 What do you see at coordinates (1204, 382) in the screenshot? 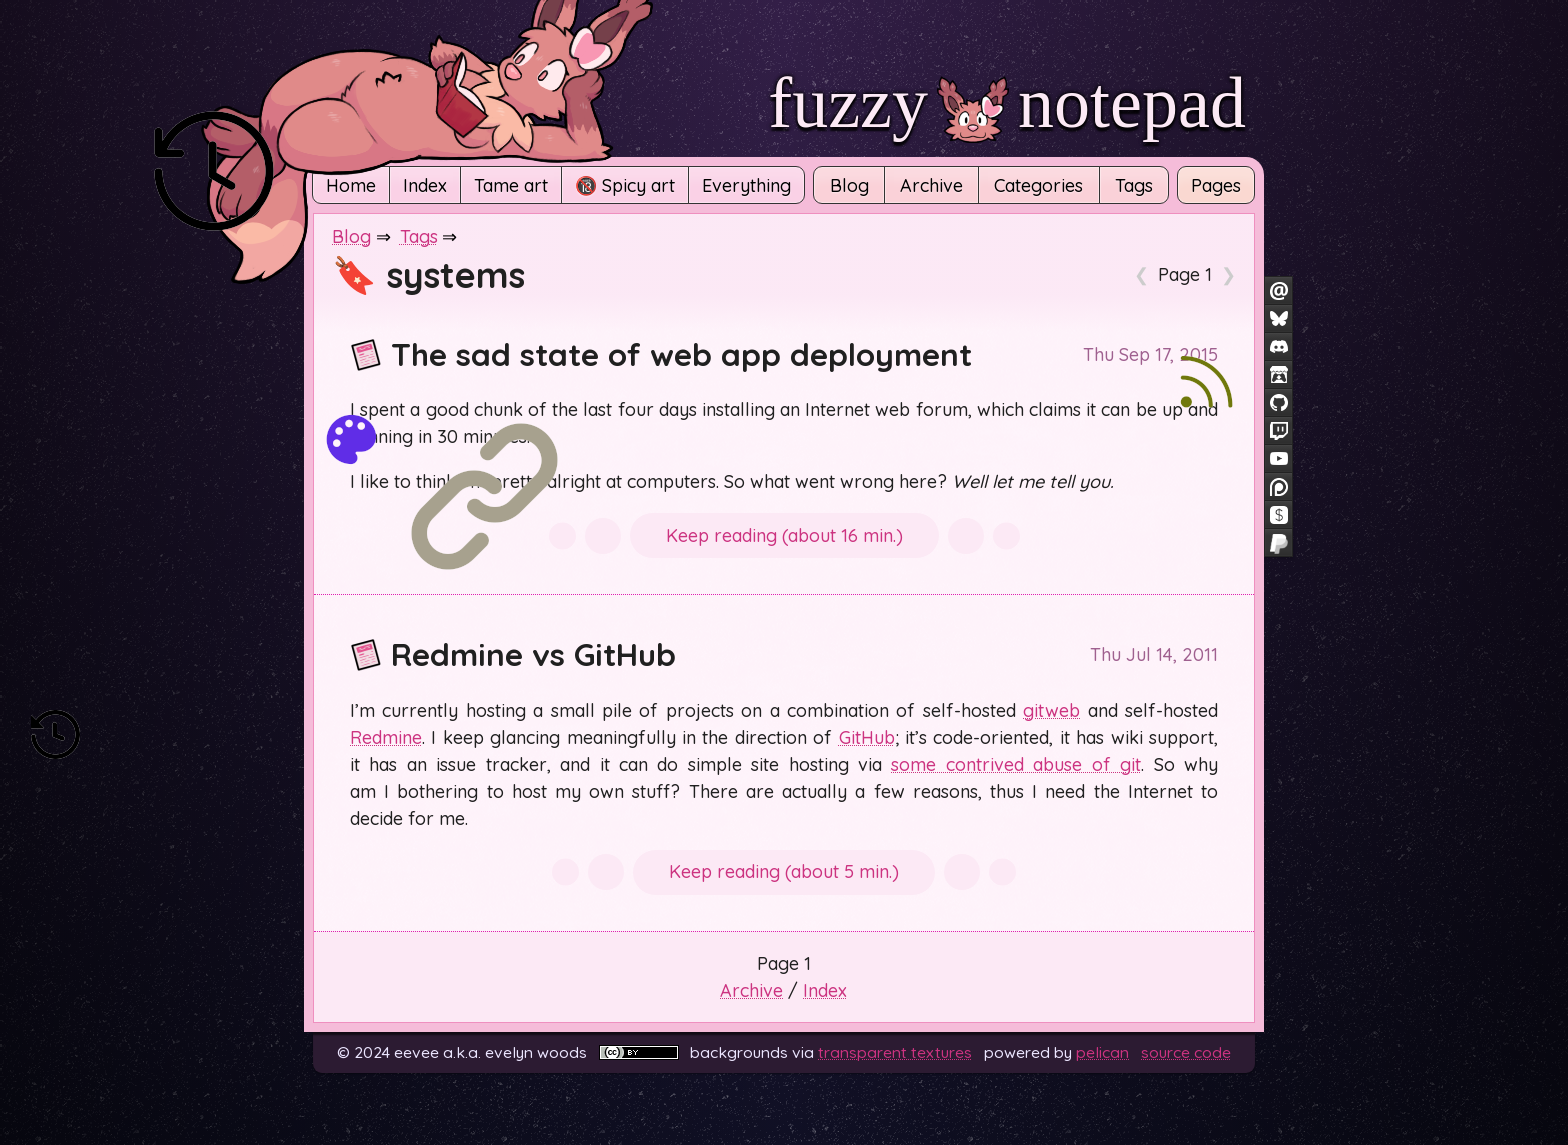
I see `subscribe to RSS feed` at bounding box center [1204, 382].